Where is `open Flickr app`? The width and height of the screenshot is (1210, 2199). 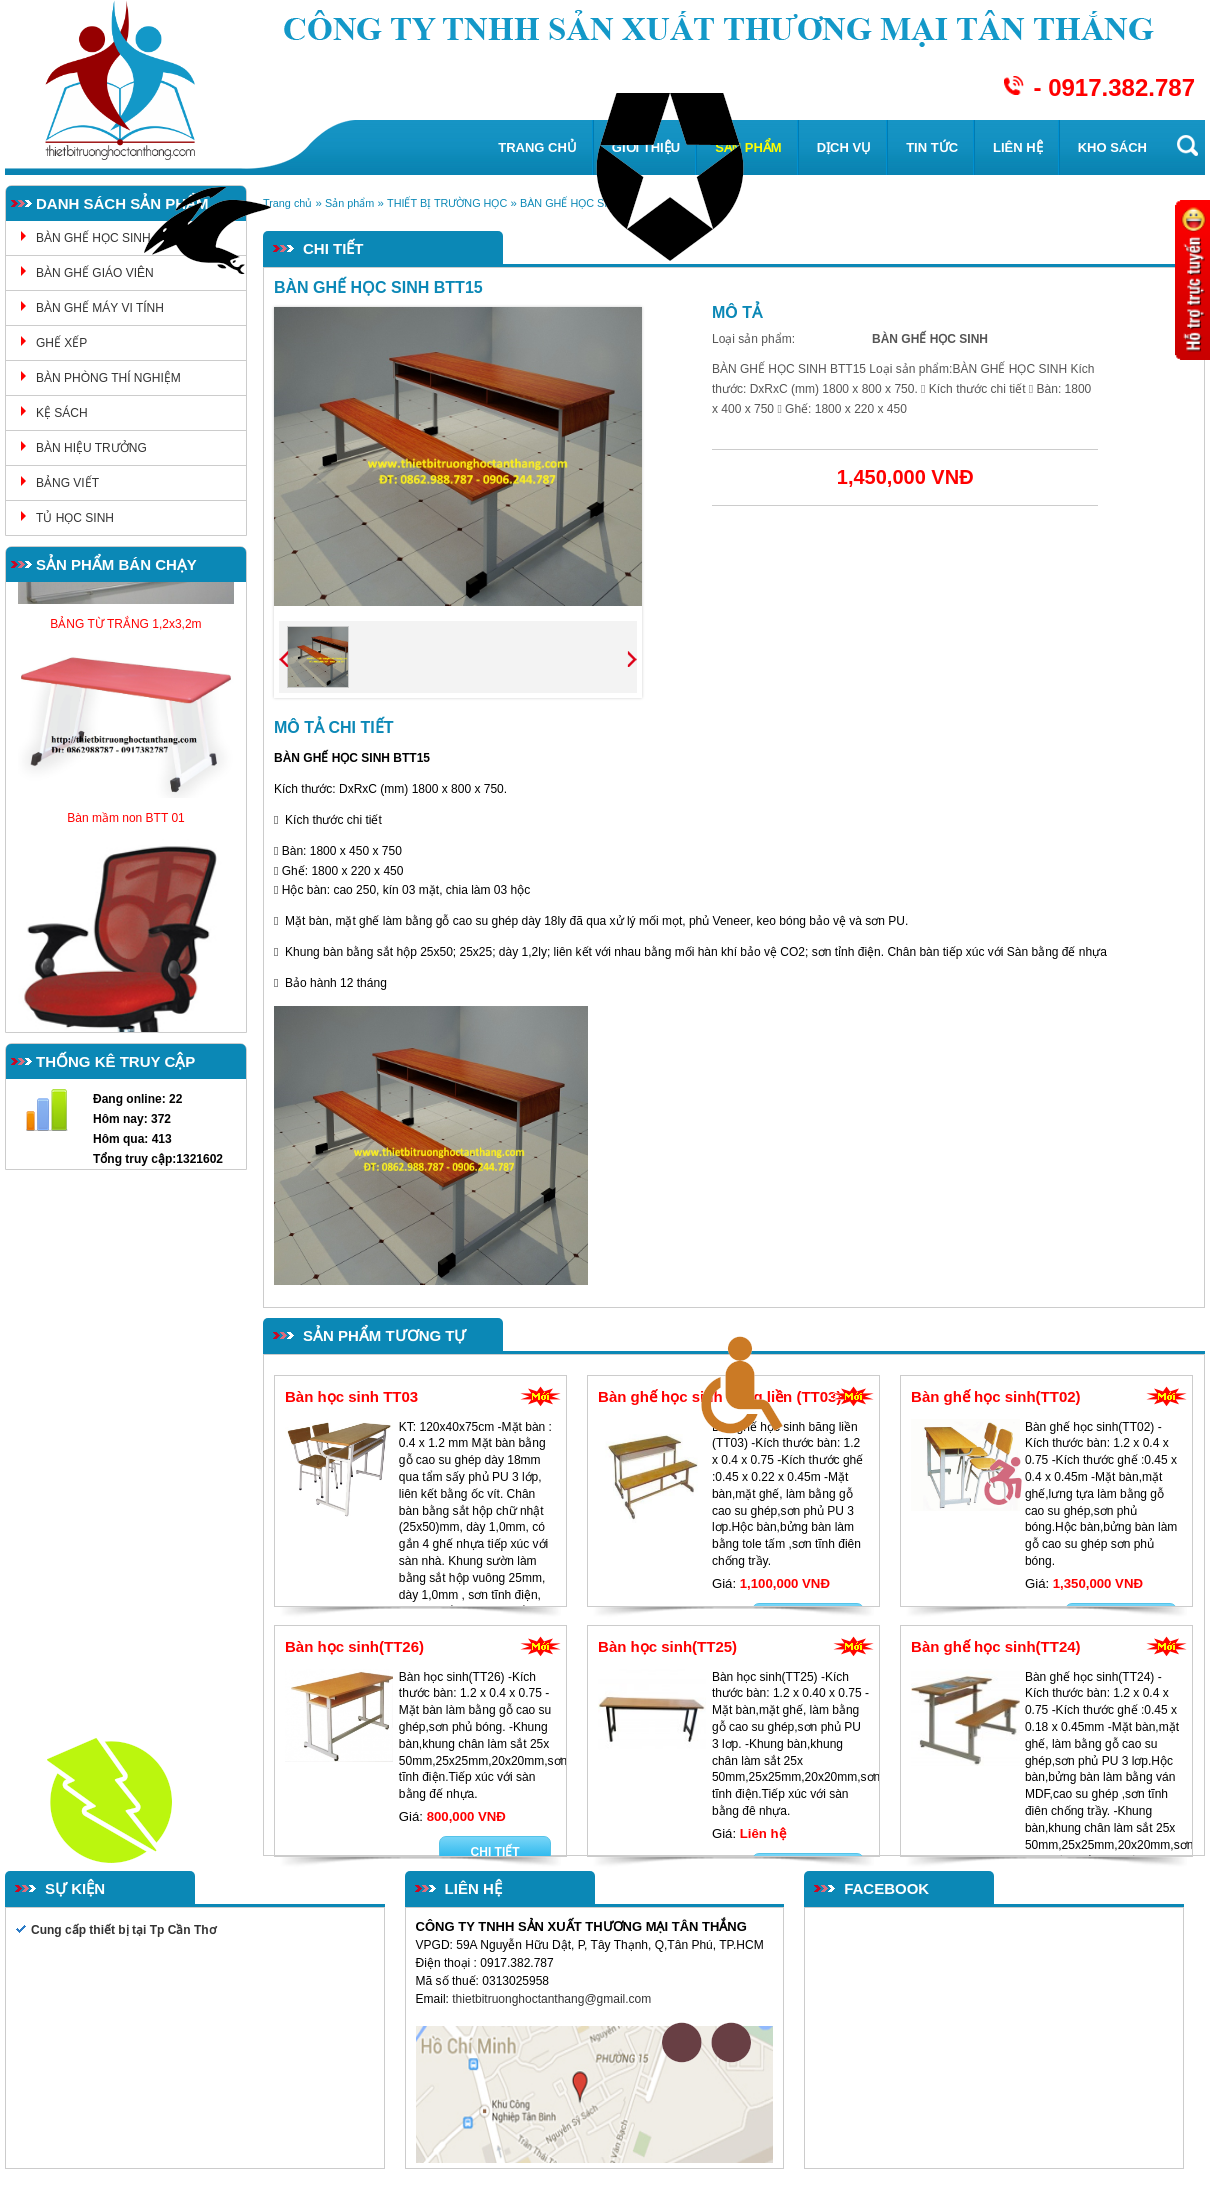 open Flickr app is located at coordinates (706, 2042).